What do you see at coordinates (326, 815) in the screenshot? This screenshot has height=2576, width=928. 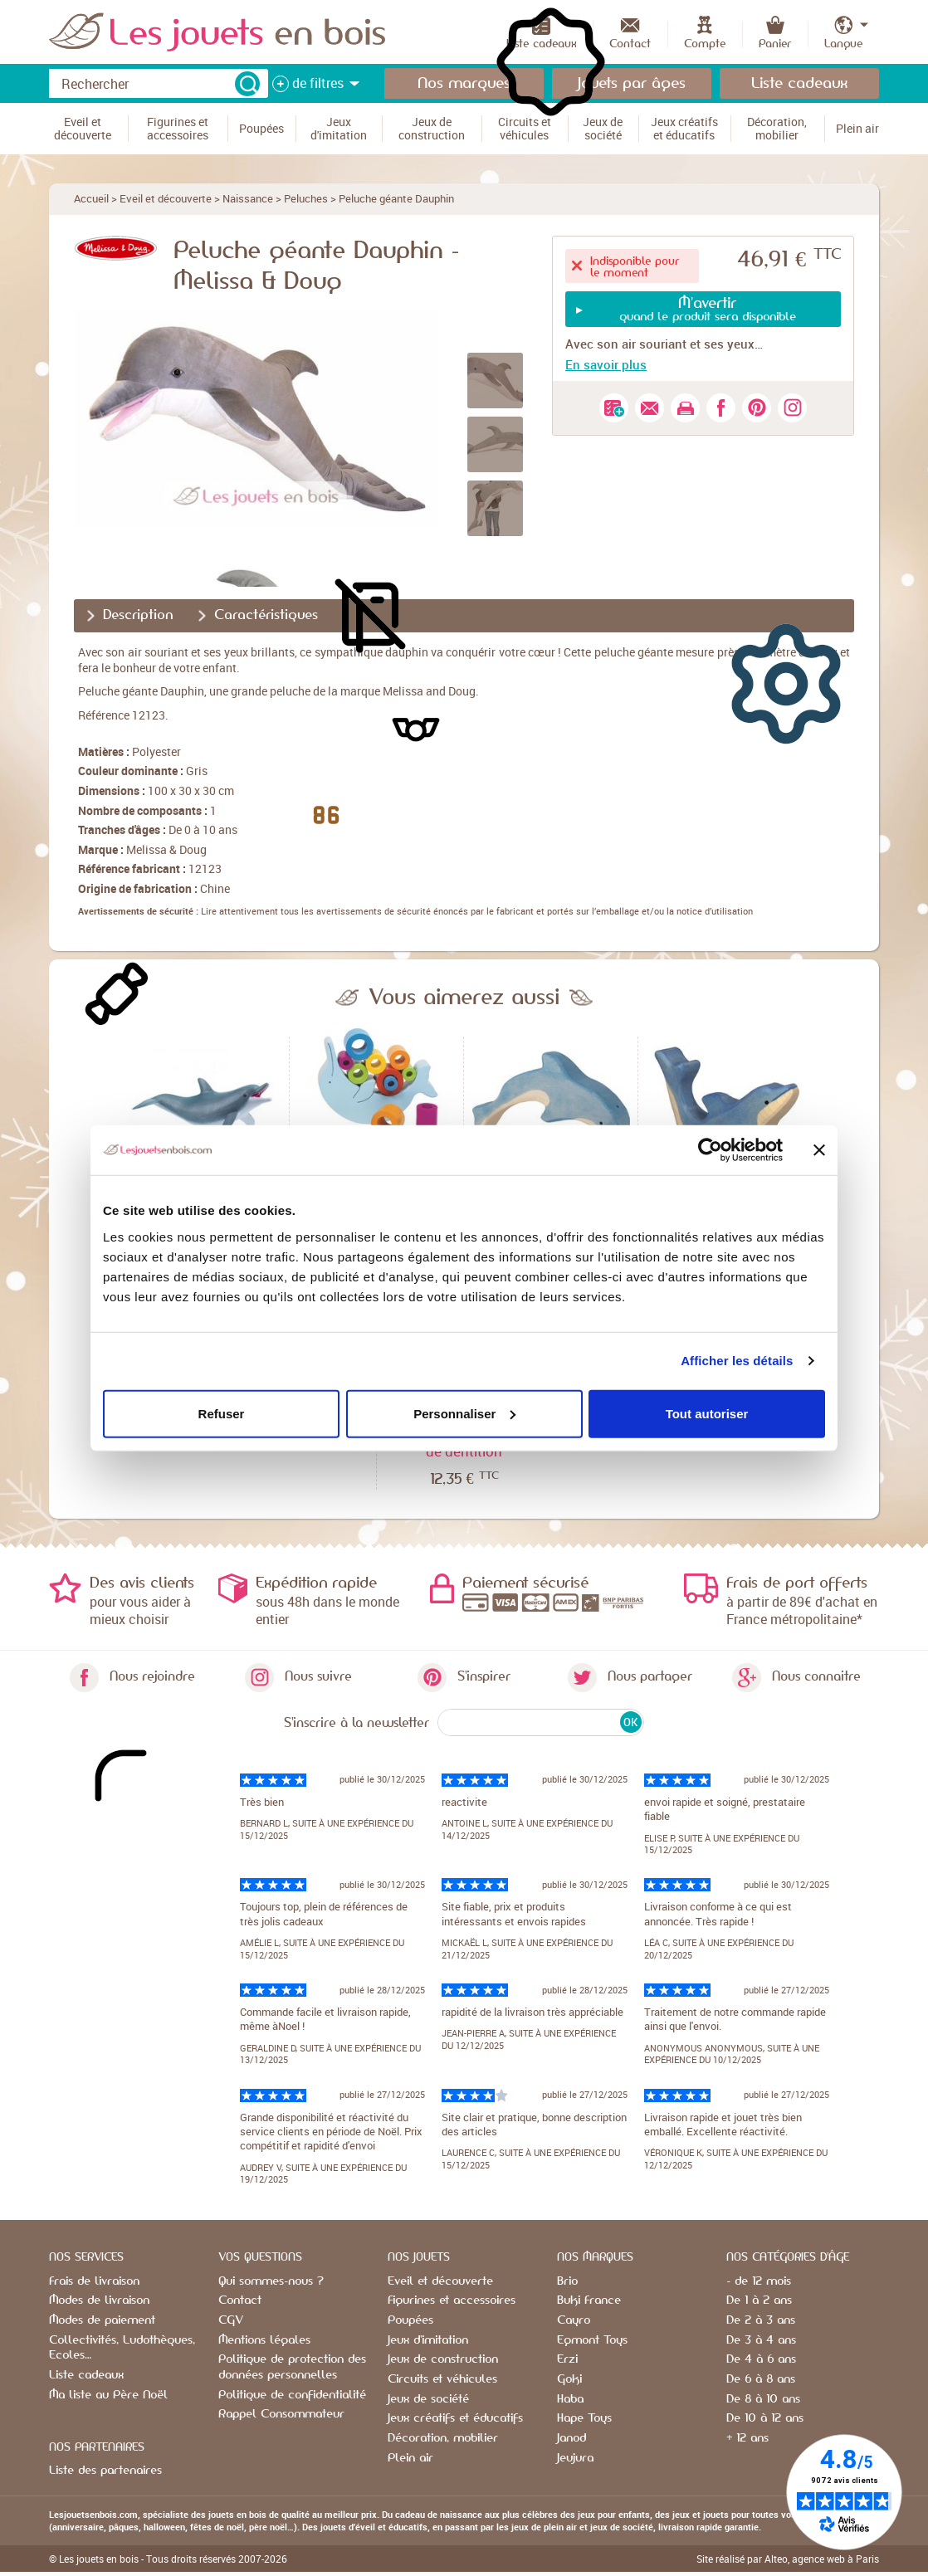 I see `displays the number 86 as a label or counter` at bounding box center [326, 815].